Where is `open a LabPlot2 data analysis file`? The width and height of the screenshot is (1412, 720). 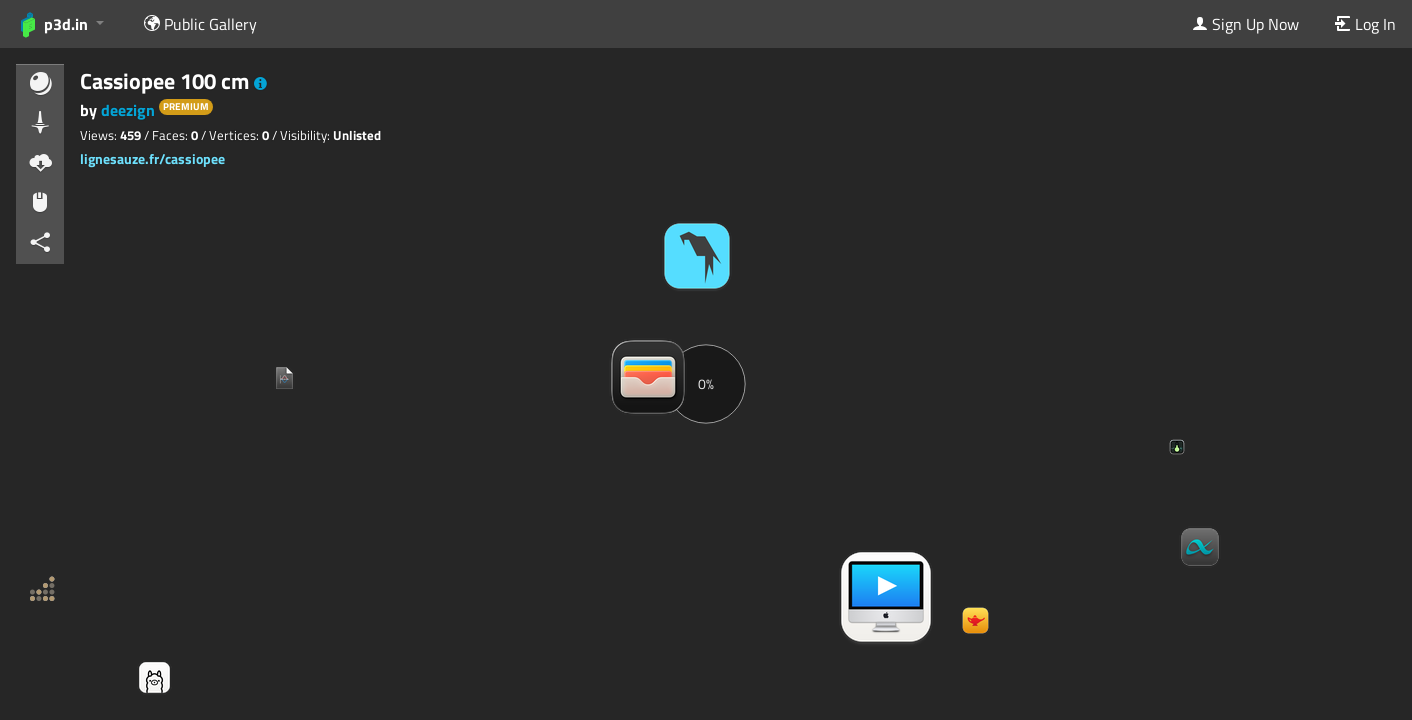 open a LabPlot2 data analysis file is located at coordinates (284, 378).